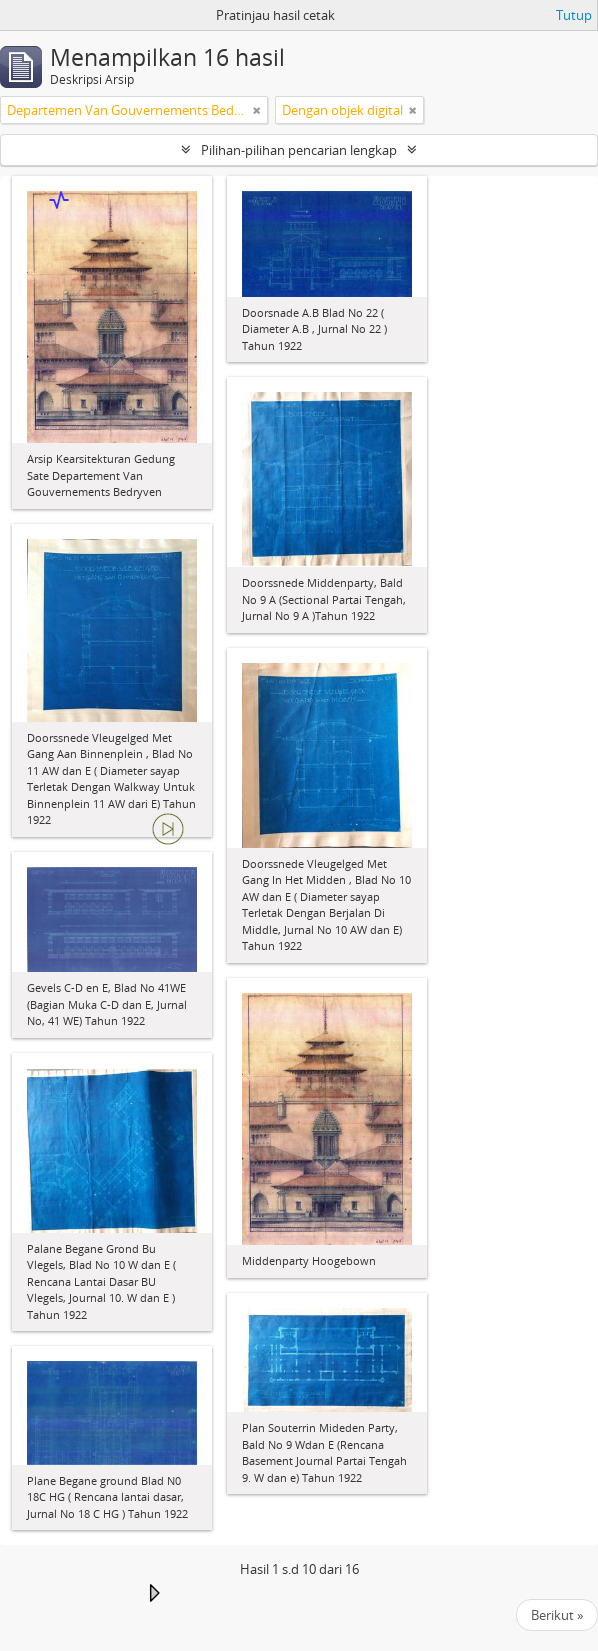  What do you see at coordinates (59, 200) in the screenshot?
I see `view activity or health metrics` at bounding box center [59, 200].